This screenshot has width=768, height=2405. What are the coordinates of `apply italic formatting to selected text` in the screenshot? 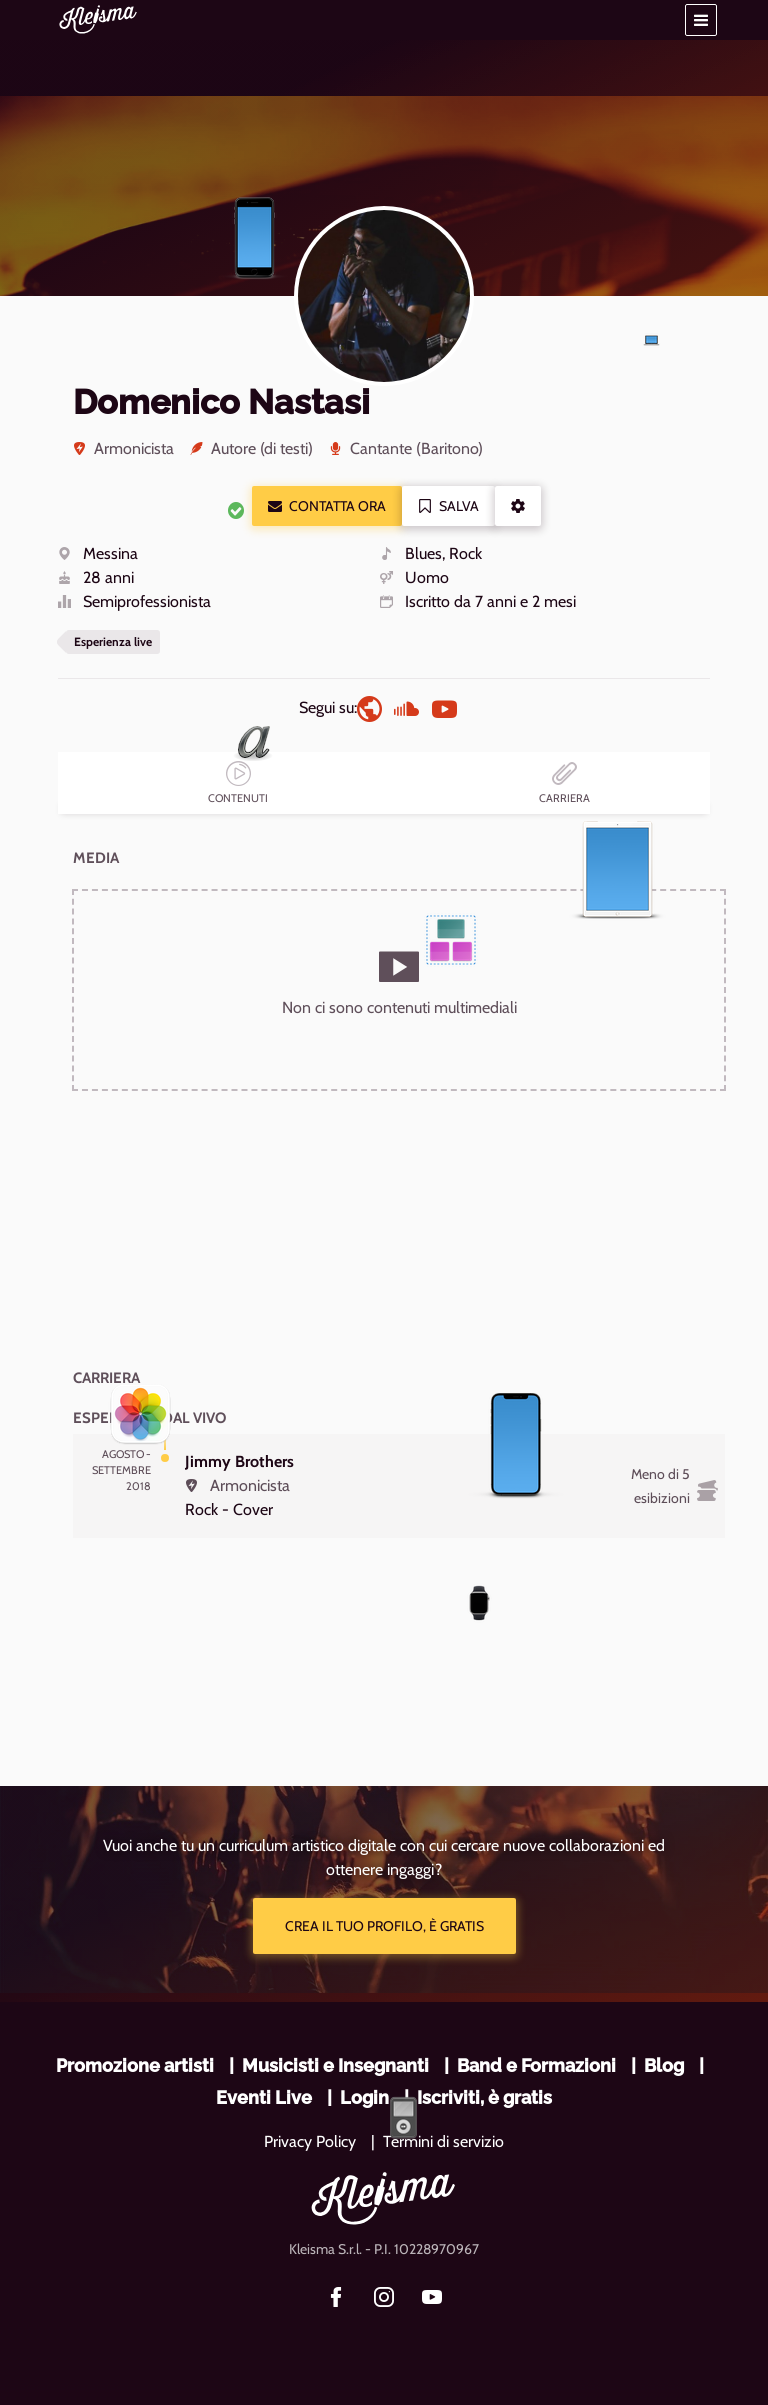 It's located at (255, 742).